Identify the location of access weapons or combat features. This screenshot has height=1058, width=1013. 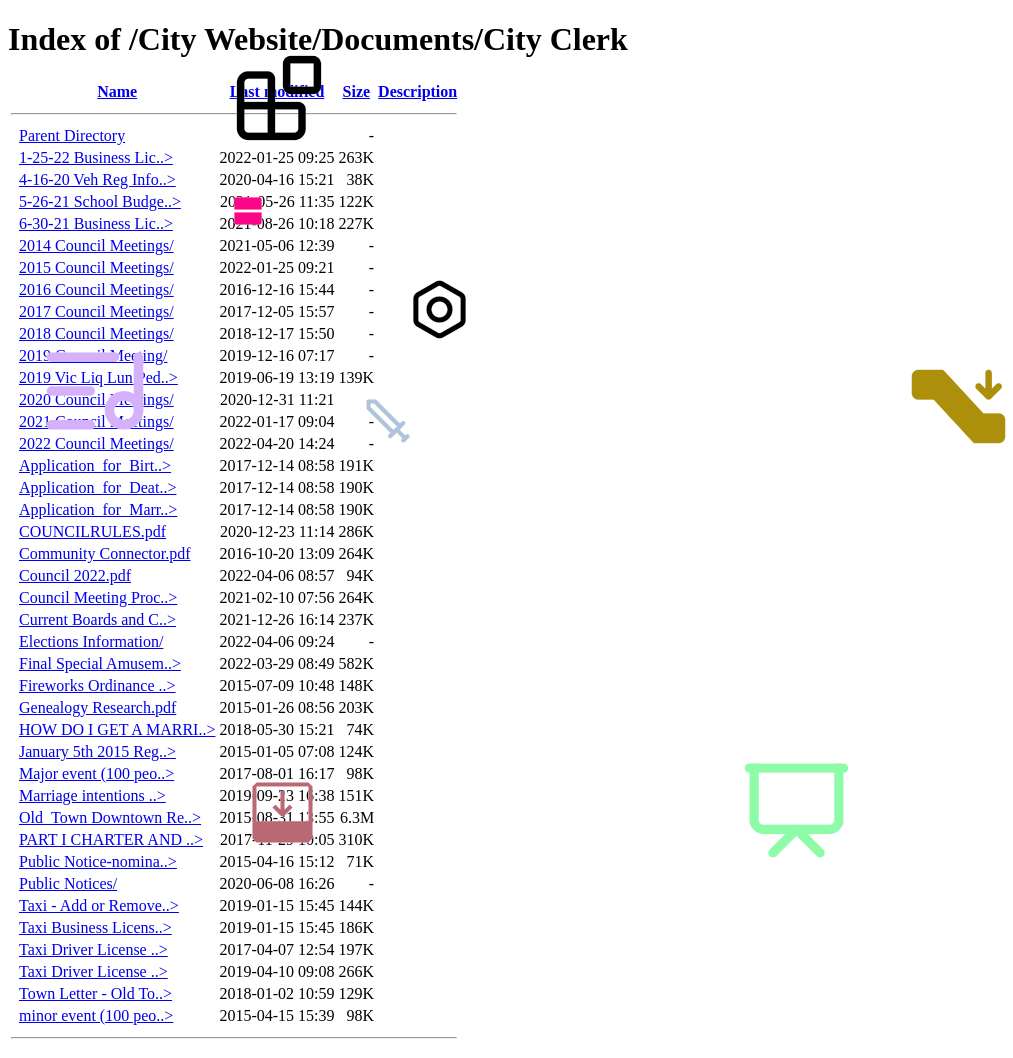
(388, 421).